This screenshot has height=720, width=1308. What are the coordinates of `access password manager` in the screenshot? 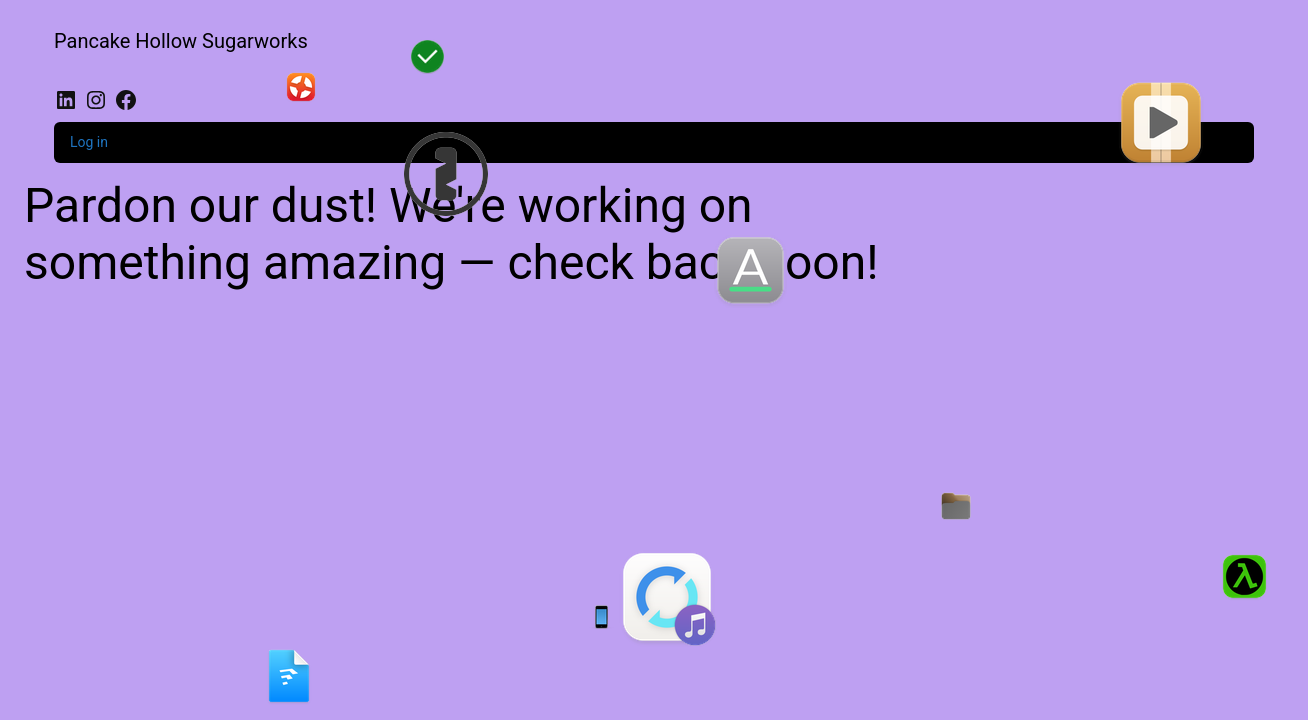 It's located at (446, 174).